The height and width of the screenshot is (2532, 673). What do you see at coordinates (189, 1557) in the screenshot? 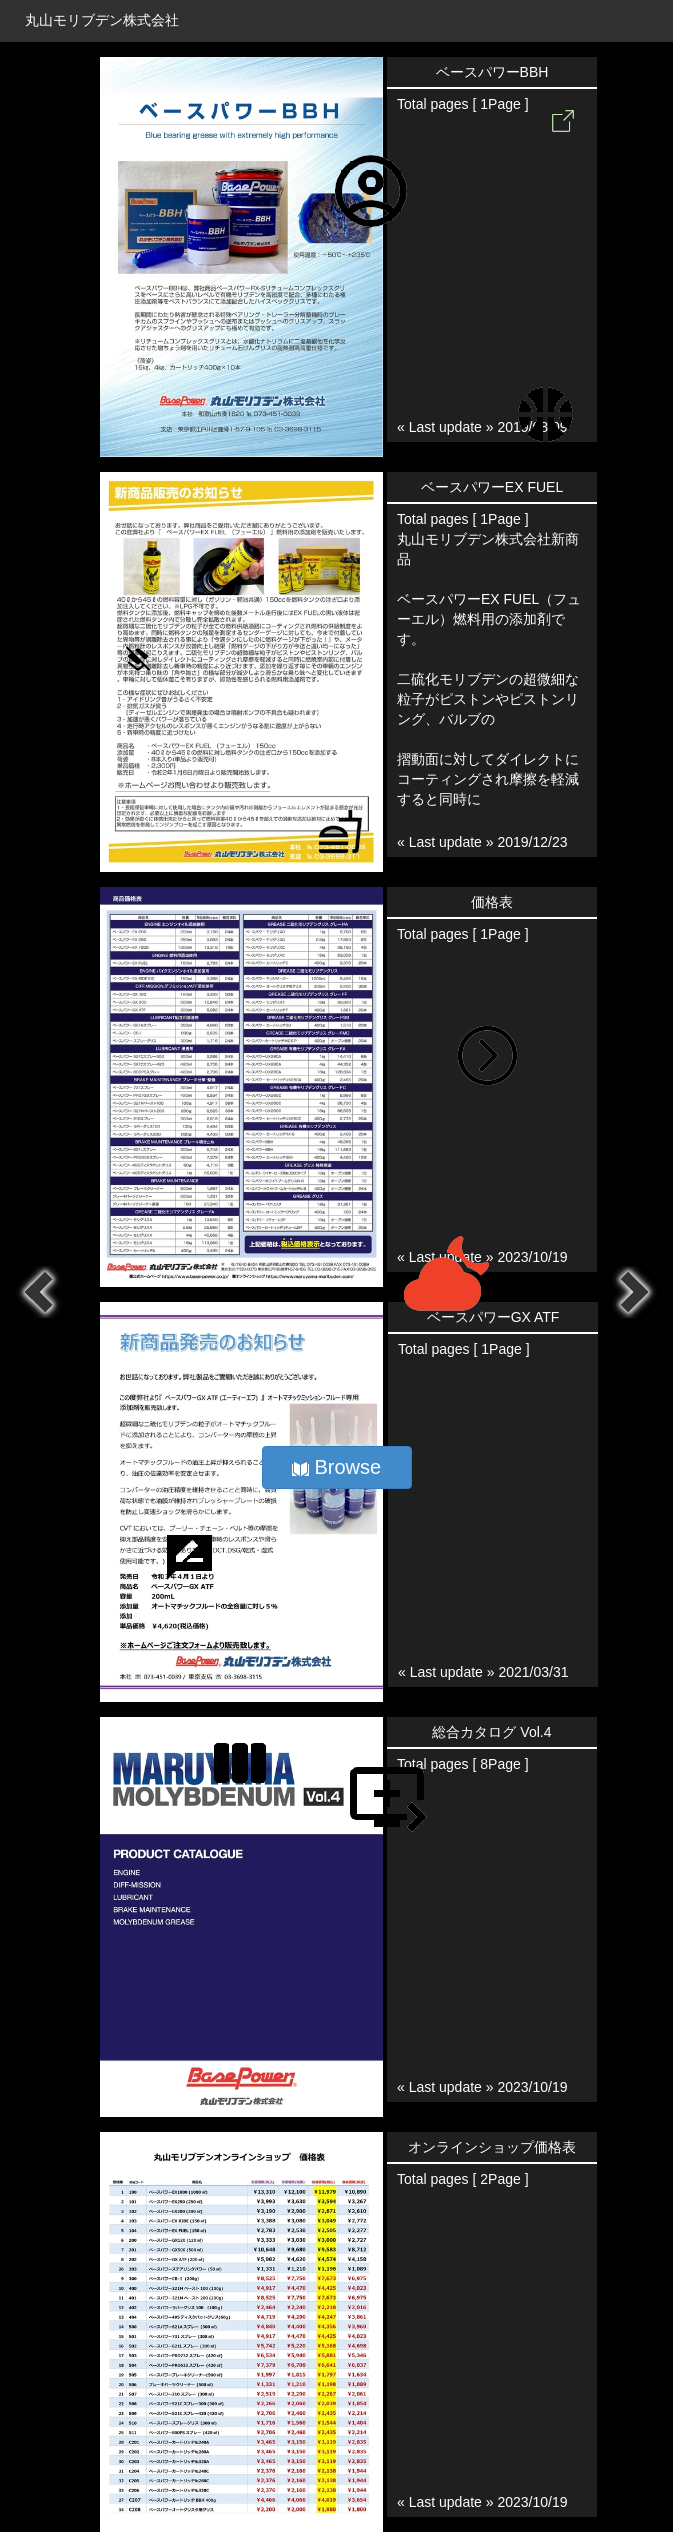
I see `write a review or rating` at bounding box center [189, 1557].